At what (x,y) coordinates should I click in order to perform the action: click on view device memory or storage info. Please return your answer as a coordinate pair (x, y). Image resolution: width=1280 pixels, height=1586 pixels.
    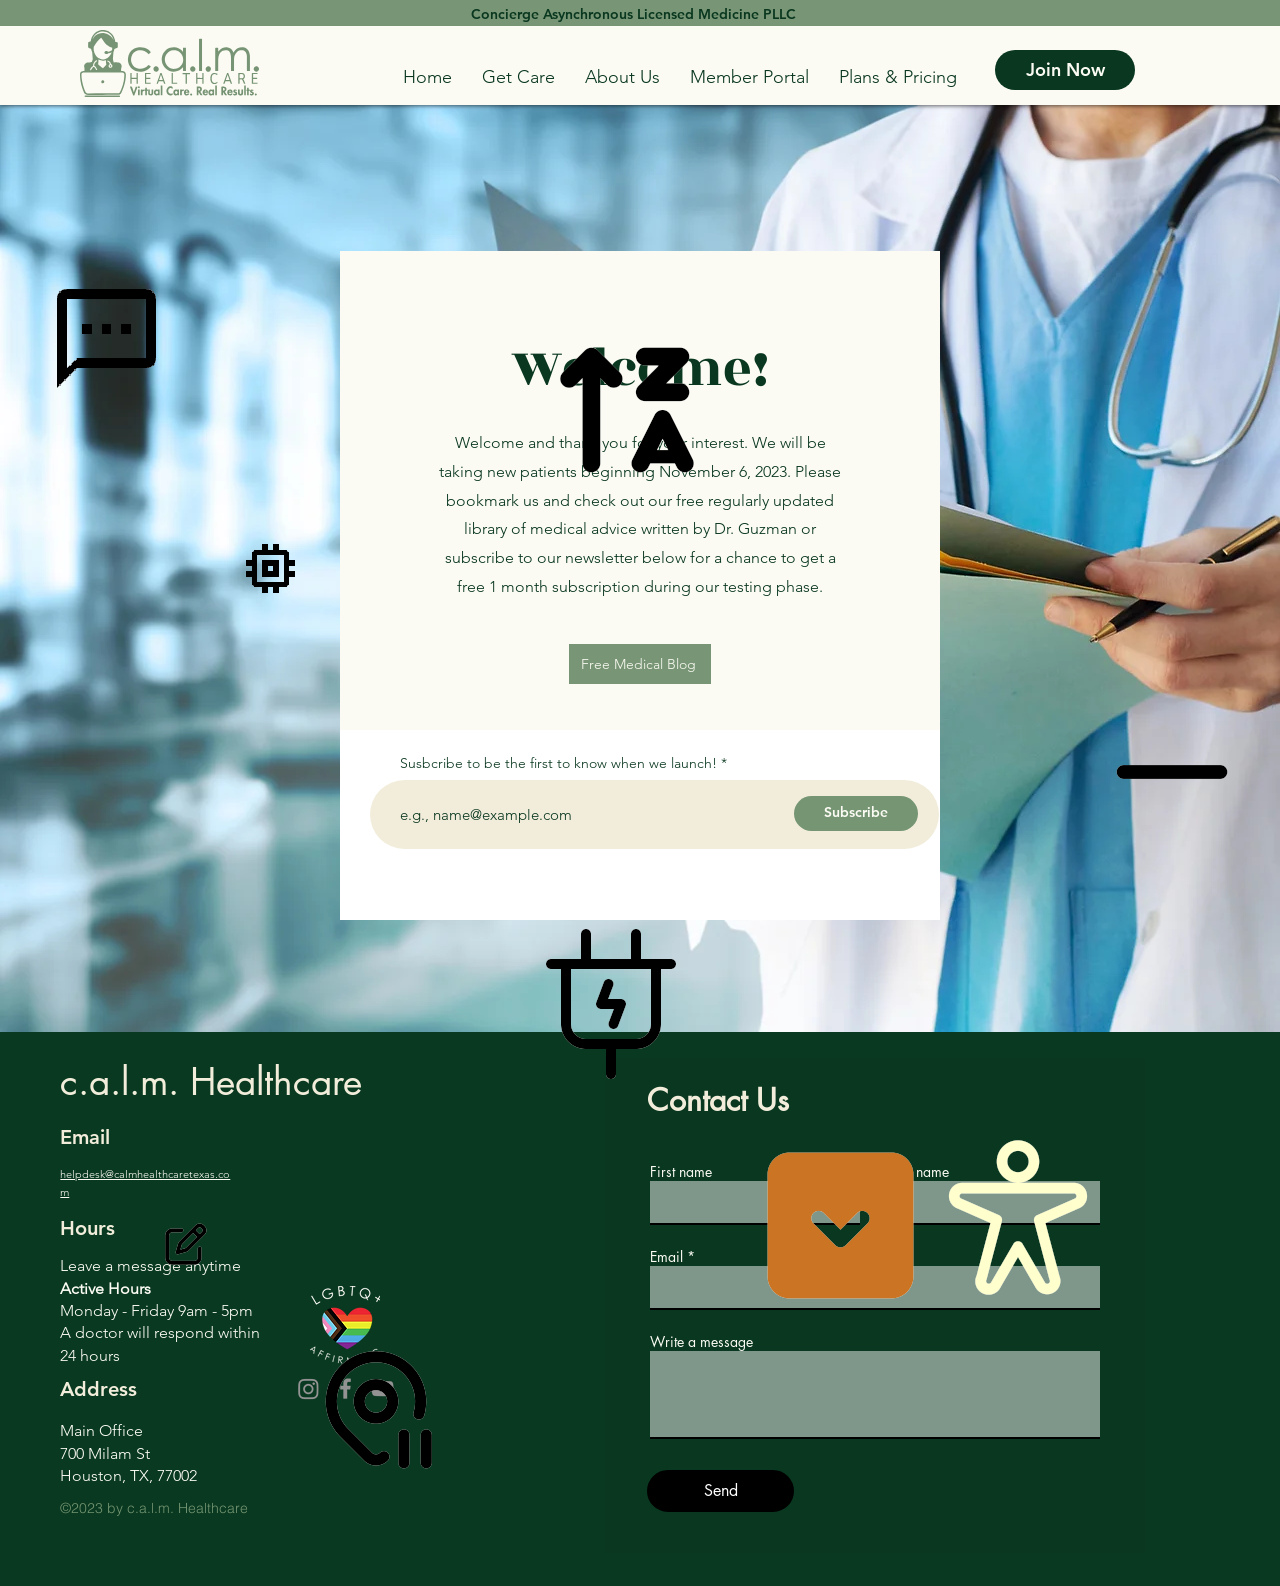
    Looking at the image, I should click on (270, 568).